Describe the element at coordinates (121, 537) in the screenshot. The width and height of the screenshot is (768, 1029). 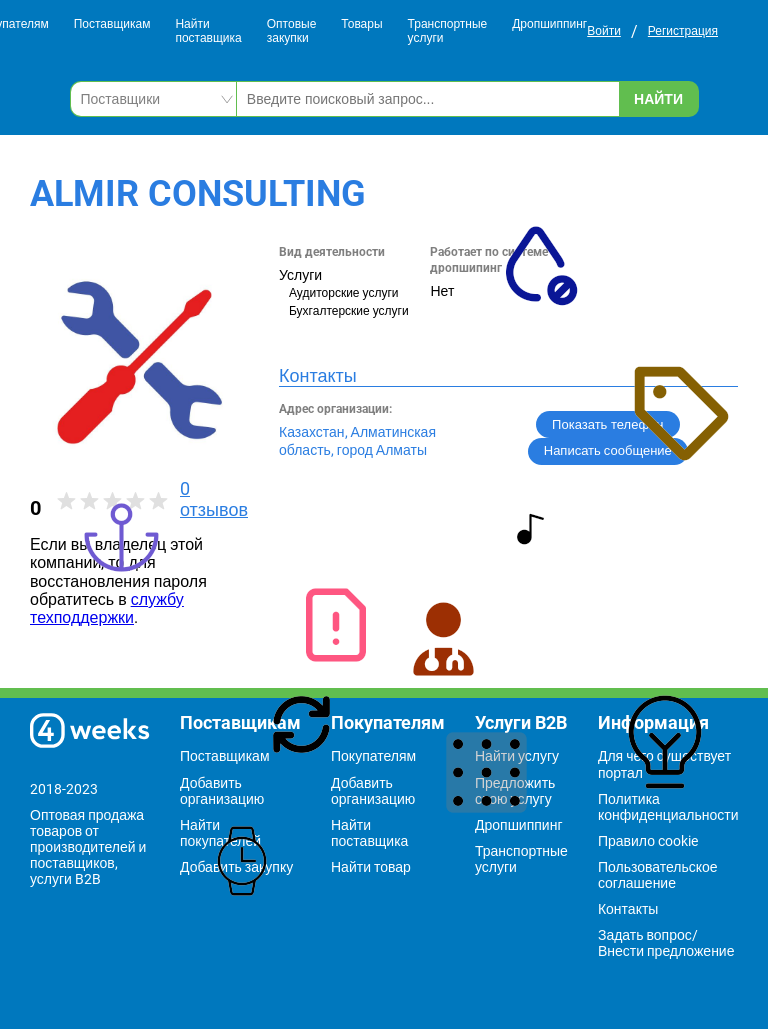
I see `anchor link or element to a fixed position` at that location.